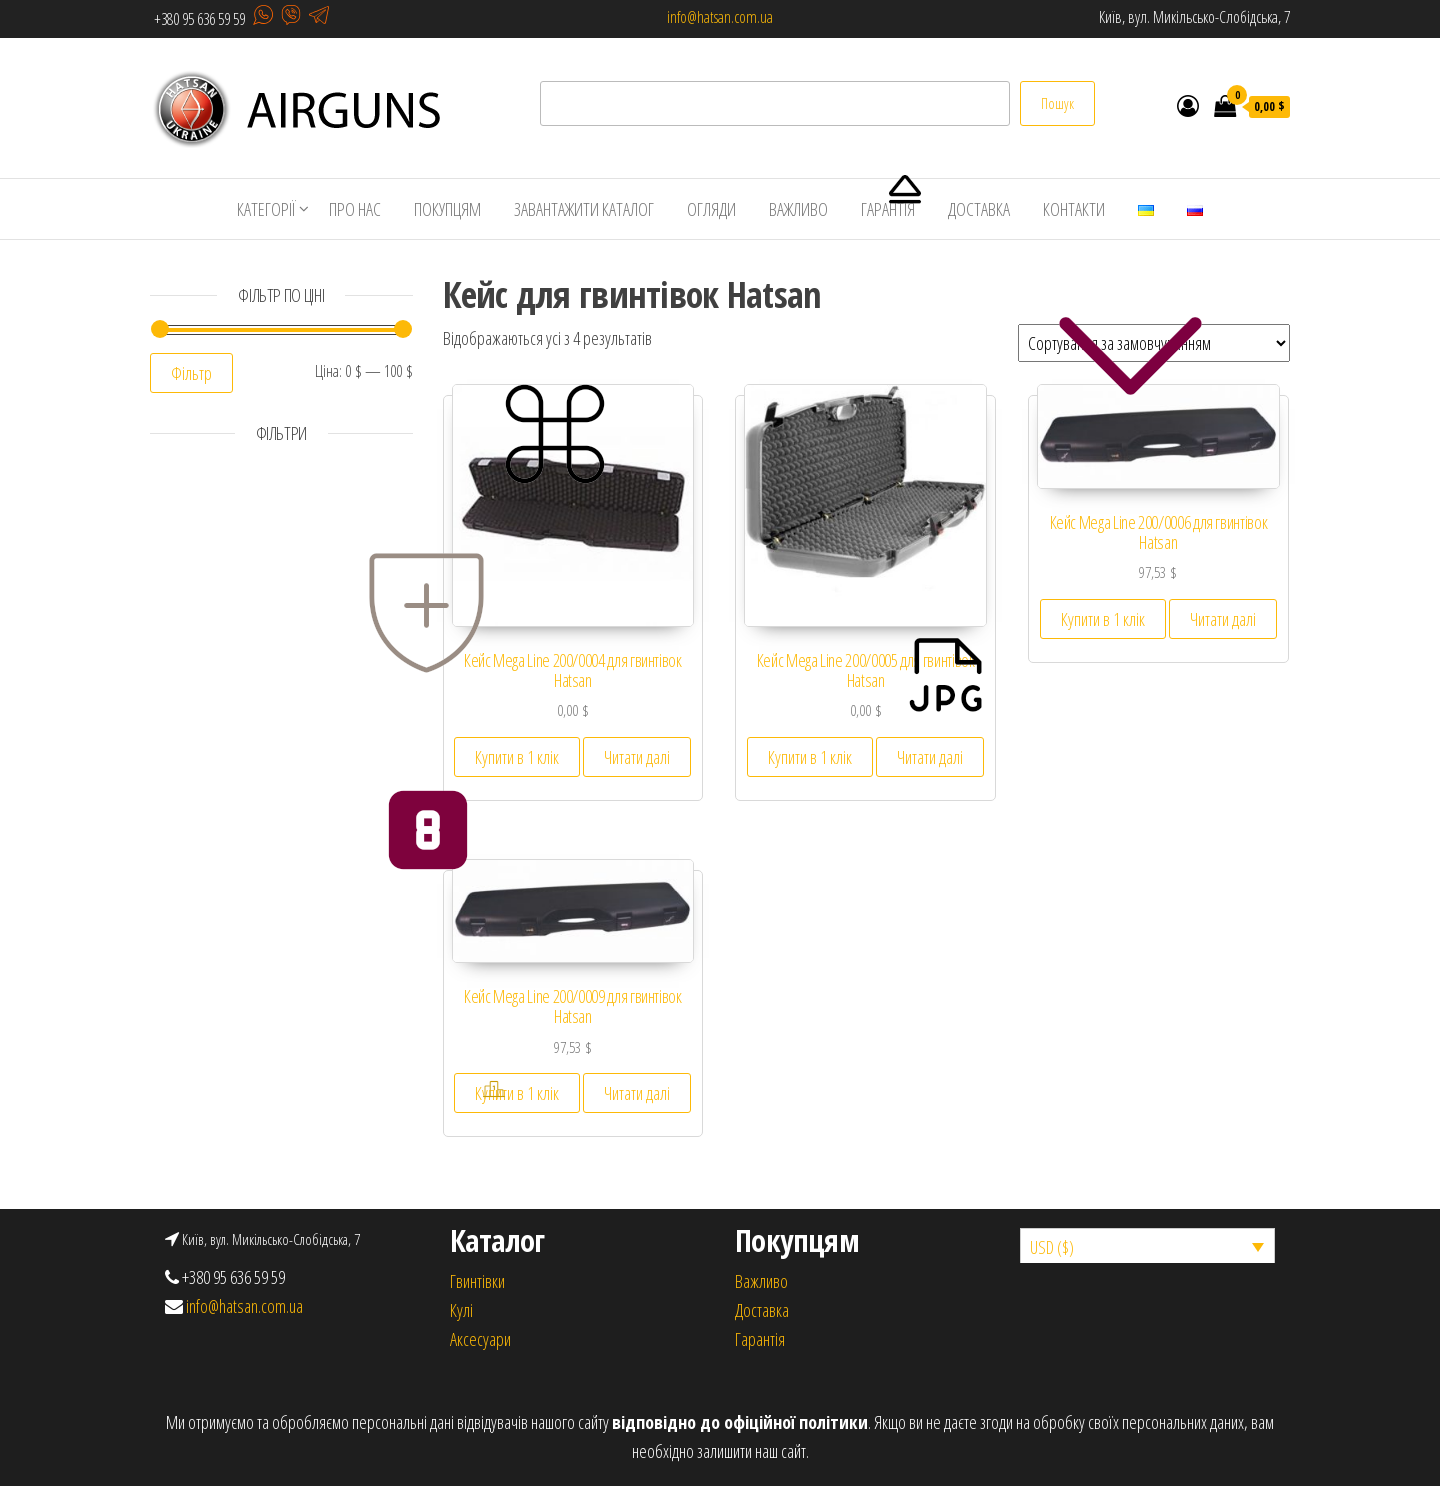 The width and height of the screenshot is (1440, 1486). Describe the element at coordinates (948, 678) in the screenshot. I see `view or open a JPG image file` at that location.